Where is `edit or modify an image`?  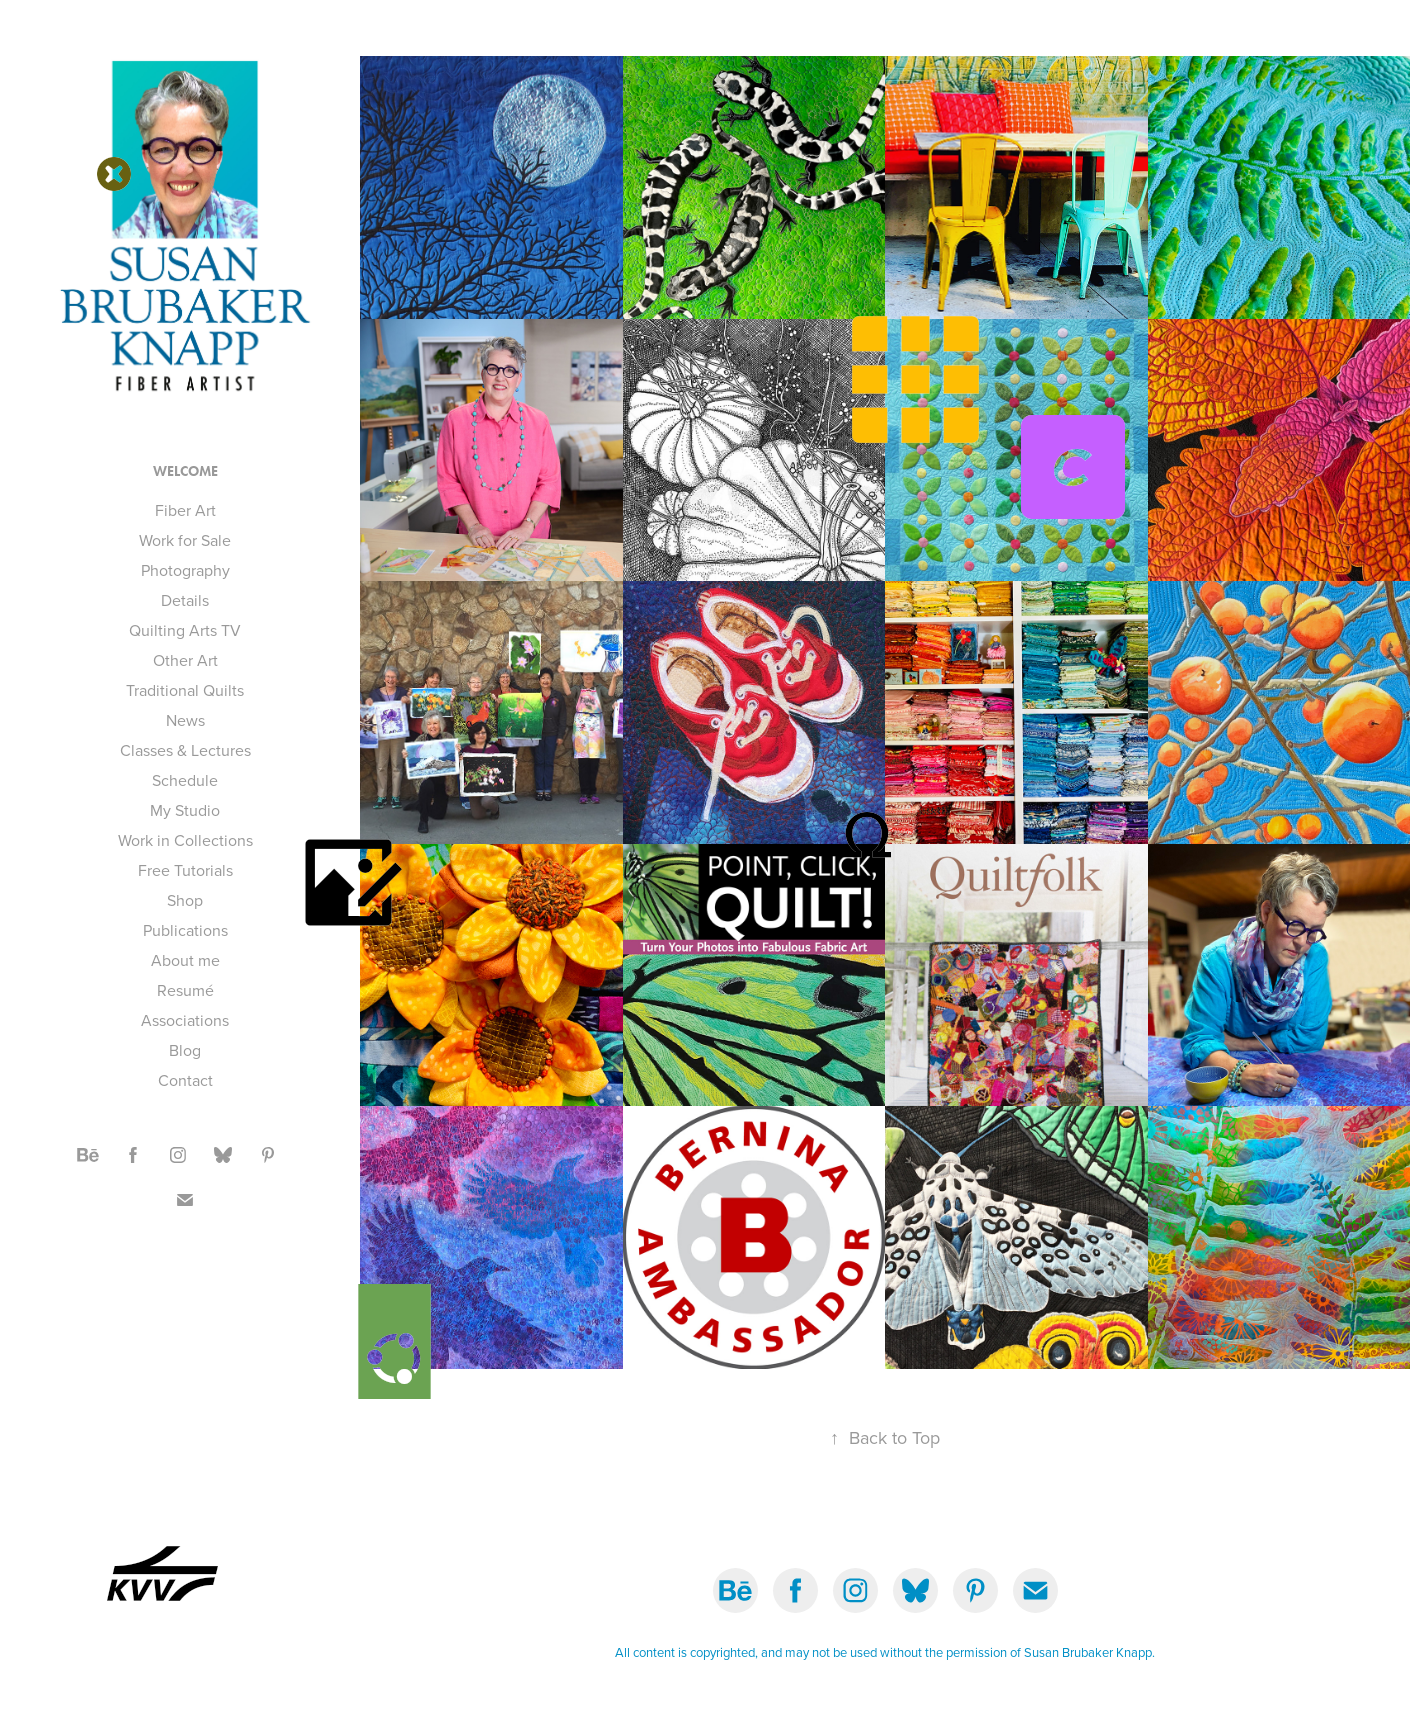 edit or modify an image is located at coordinates (348, 882).